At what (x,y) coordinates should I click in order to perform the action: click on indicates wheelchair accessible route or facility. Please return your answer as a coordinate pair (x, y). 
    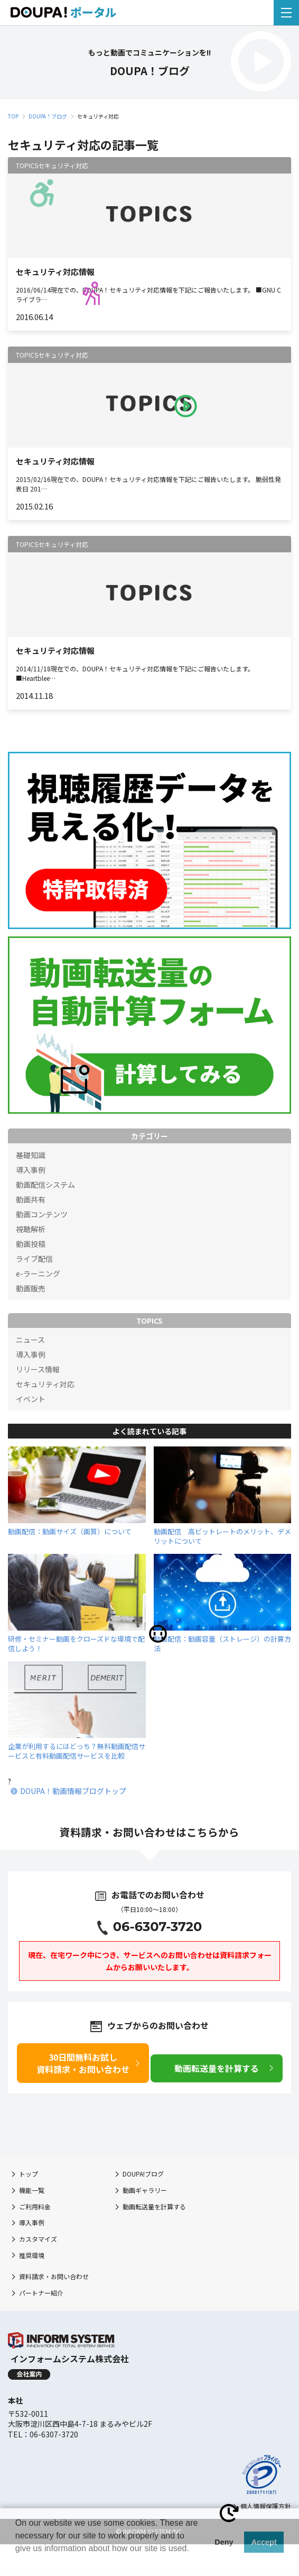
    Looking at the image, I should click on (42, 193).